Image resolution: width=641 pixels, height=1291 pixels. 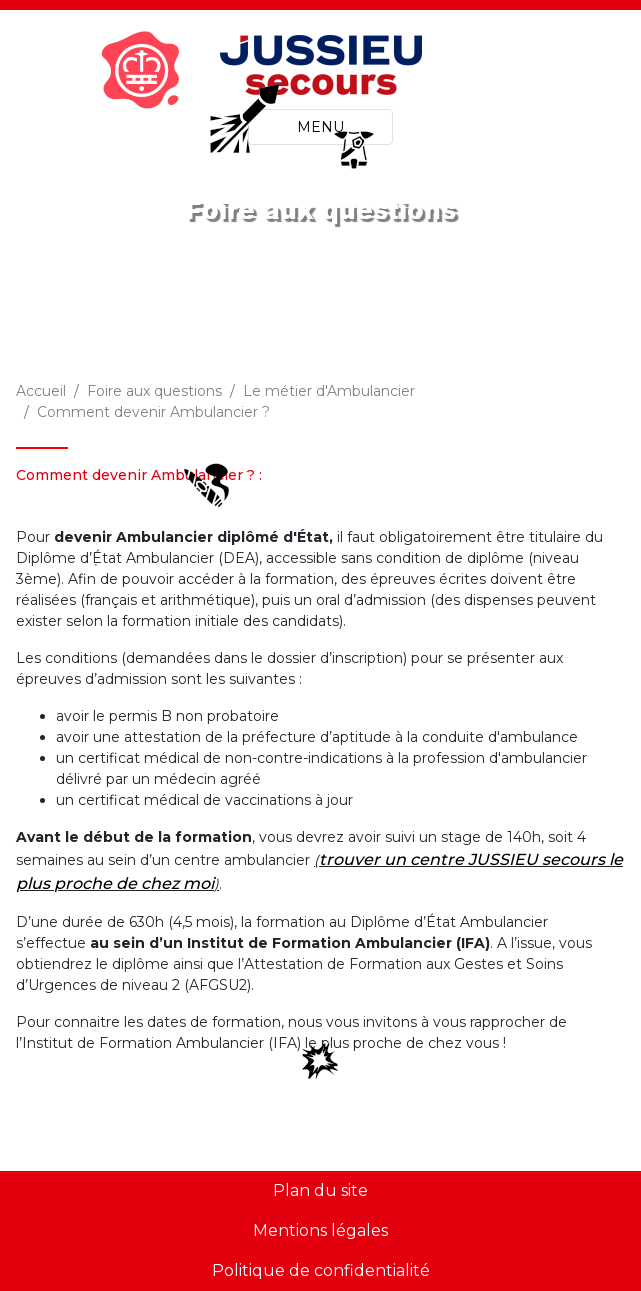 What do you see at coordinates (320, 1061) in the screenshot?
I see `indicates a splat or impact effect in gameplay` at bounding box center [320, 1061].